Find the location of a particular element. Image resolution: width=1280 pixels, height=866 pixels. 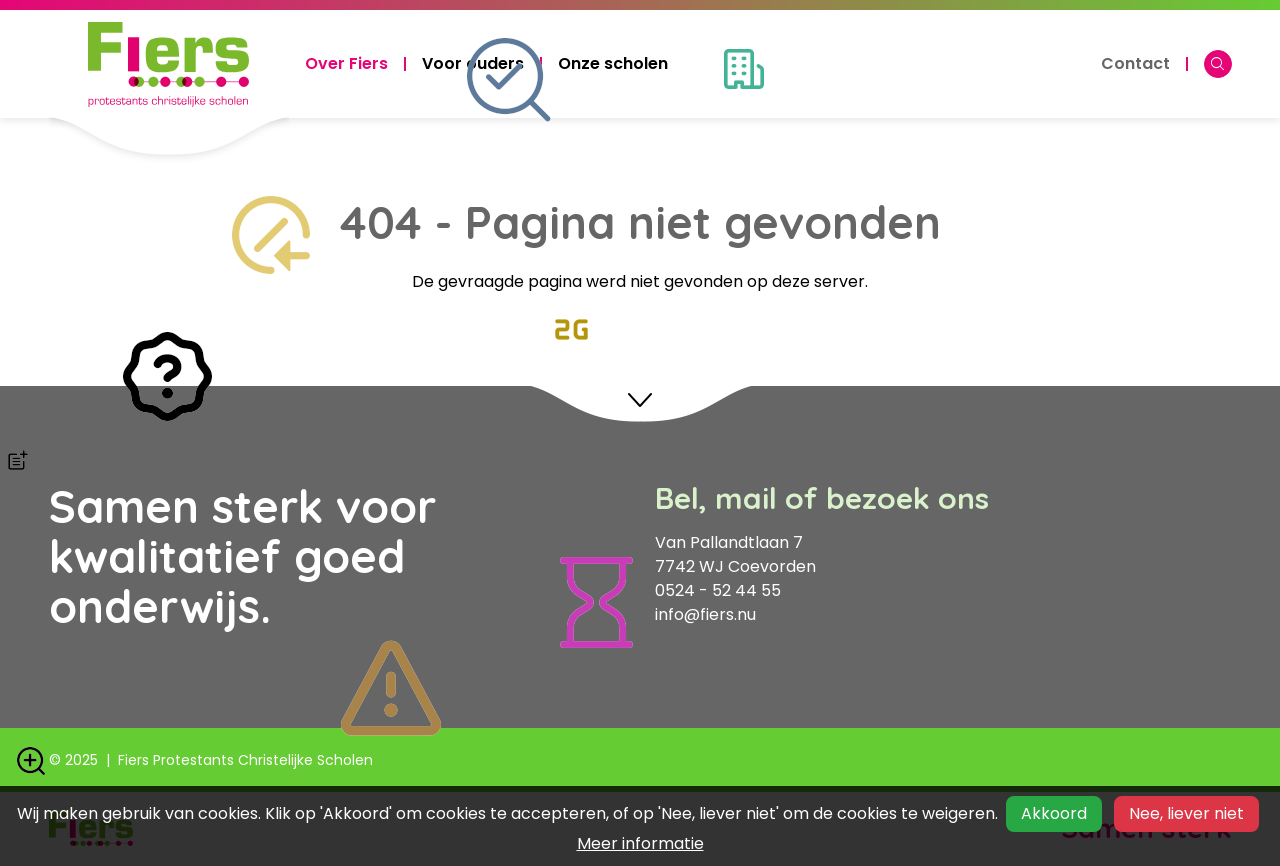

create a new post or document is located at coordinates (17, 460).